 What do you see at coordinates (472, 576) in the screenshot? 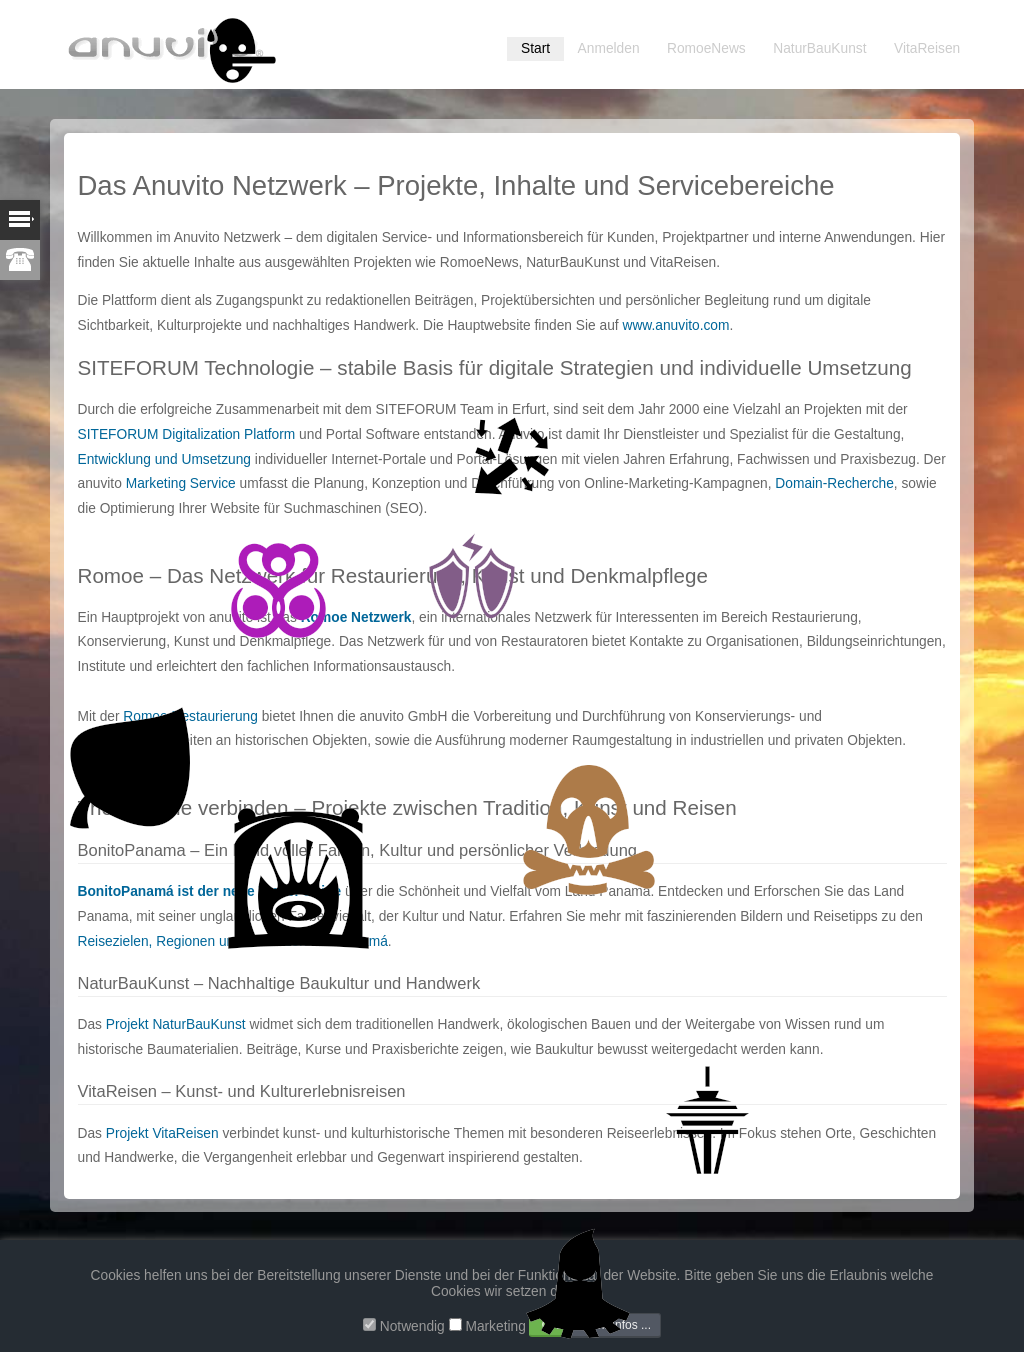
I see `indicates a conflict or clash between protected elements` at bounding box center [472, 576].